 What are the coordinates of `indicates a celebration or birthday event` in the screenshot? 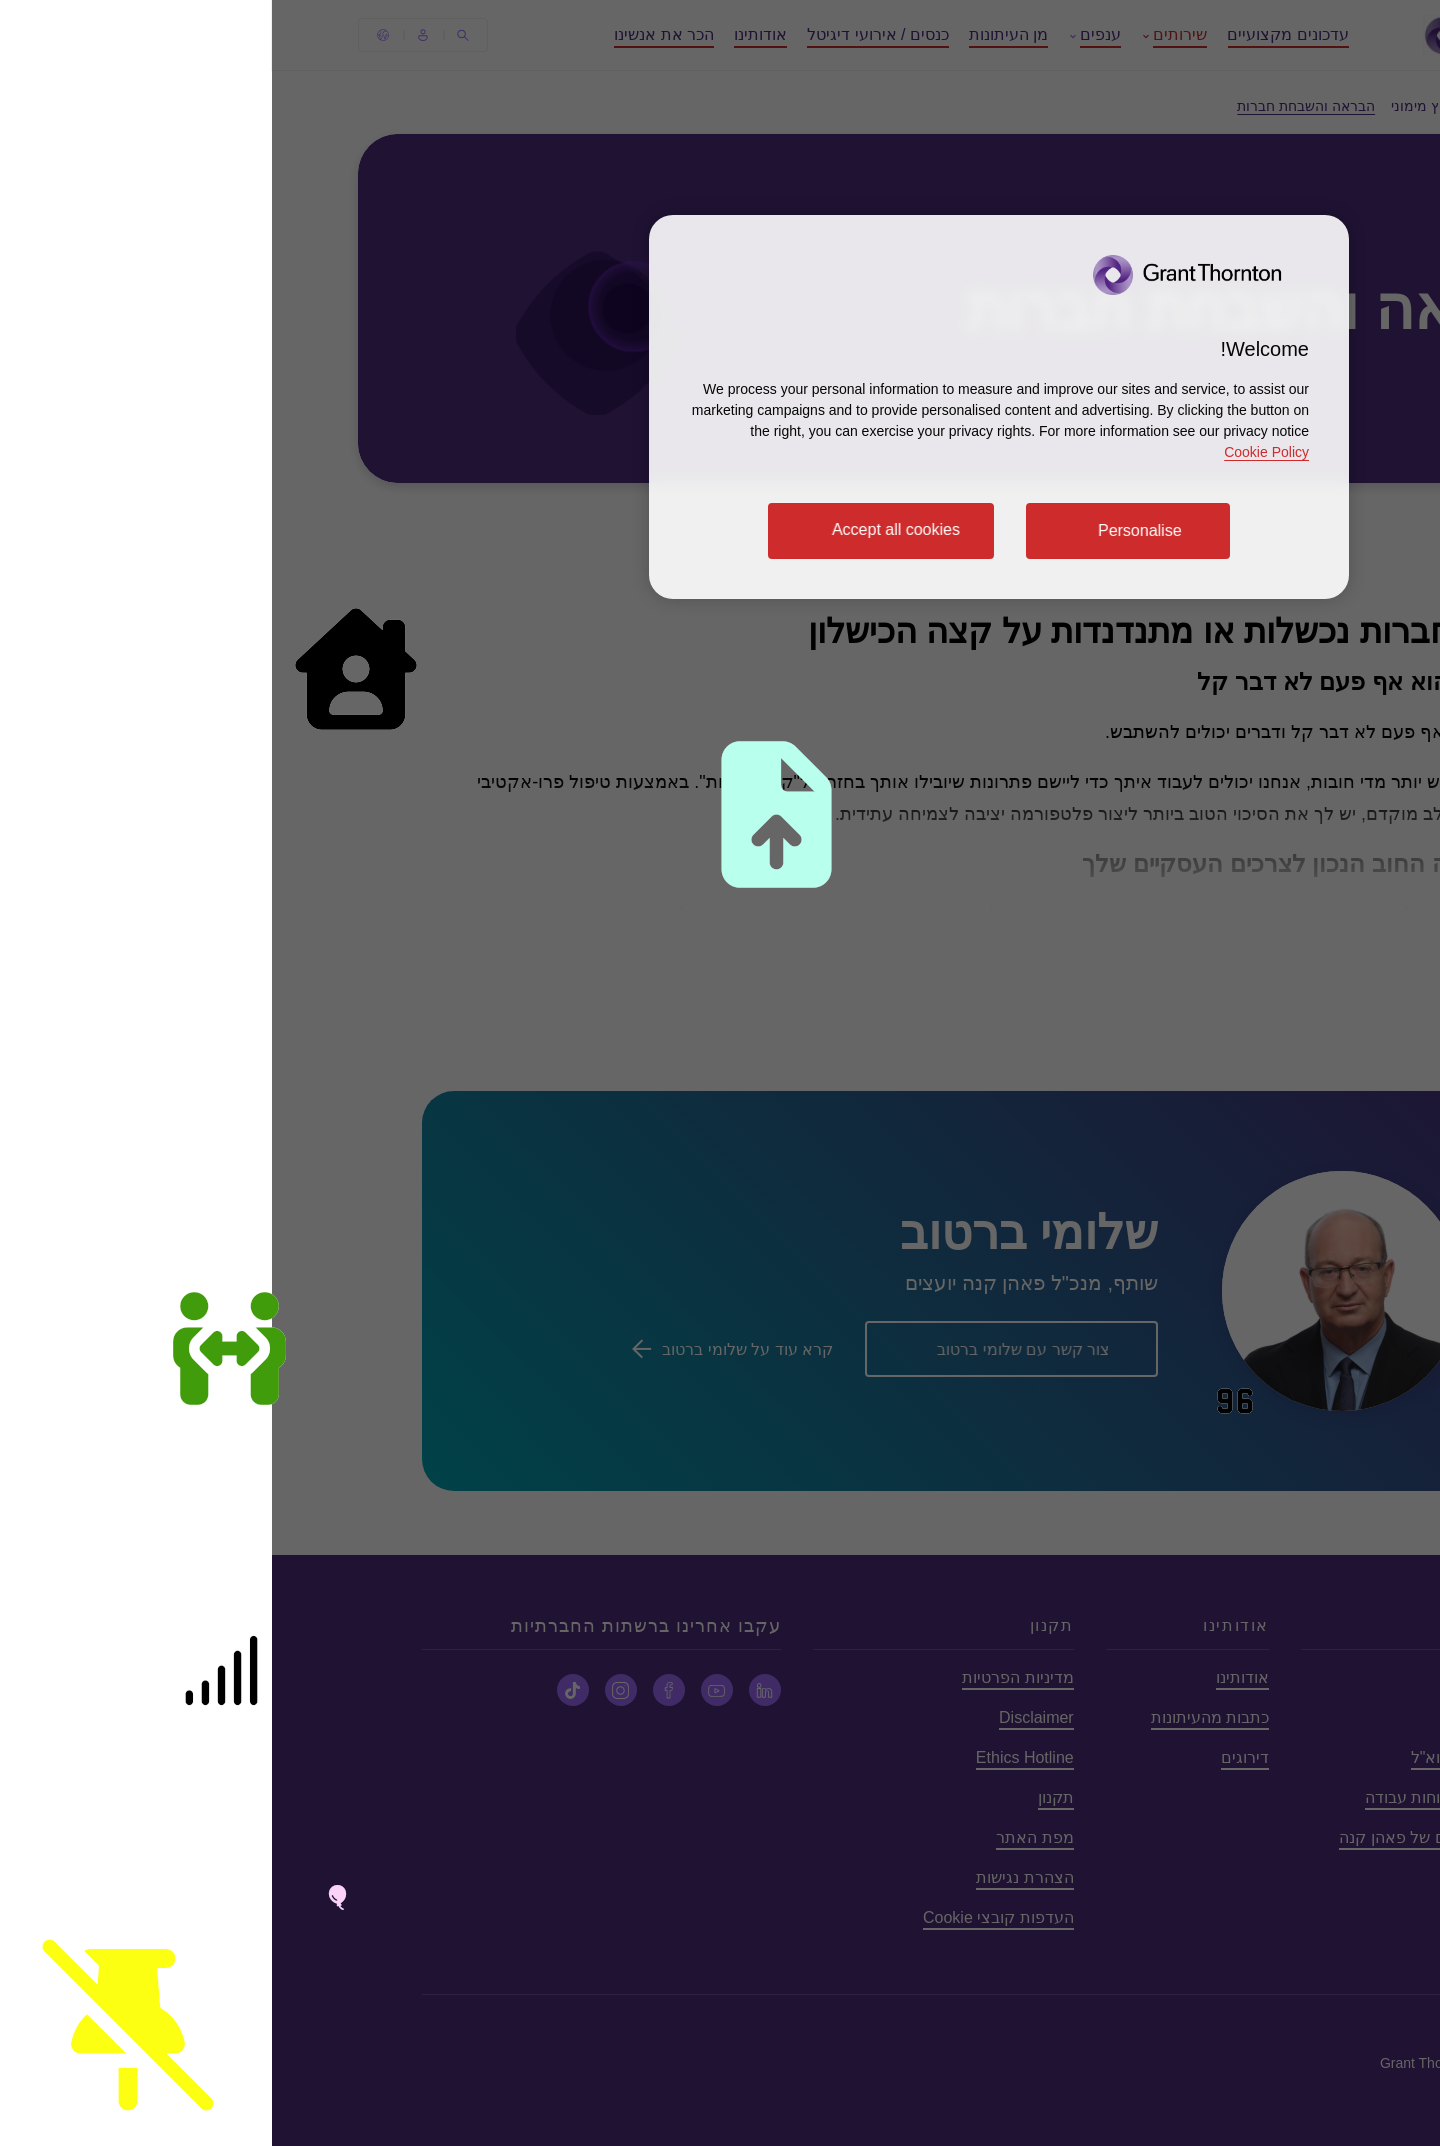 It's located at (337, 1897).